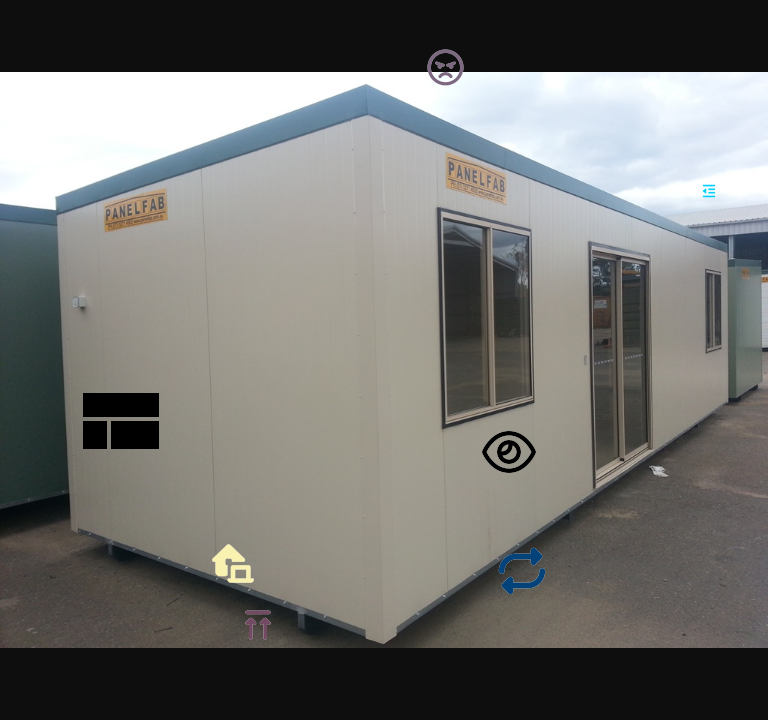 This screenshot has height=720, width=768. Describe the element at coordinates (445, 67) in the screenshot. I see `express anger or frustration in a reaction` at that location.